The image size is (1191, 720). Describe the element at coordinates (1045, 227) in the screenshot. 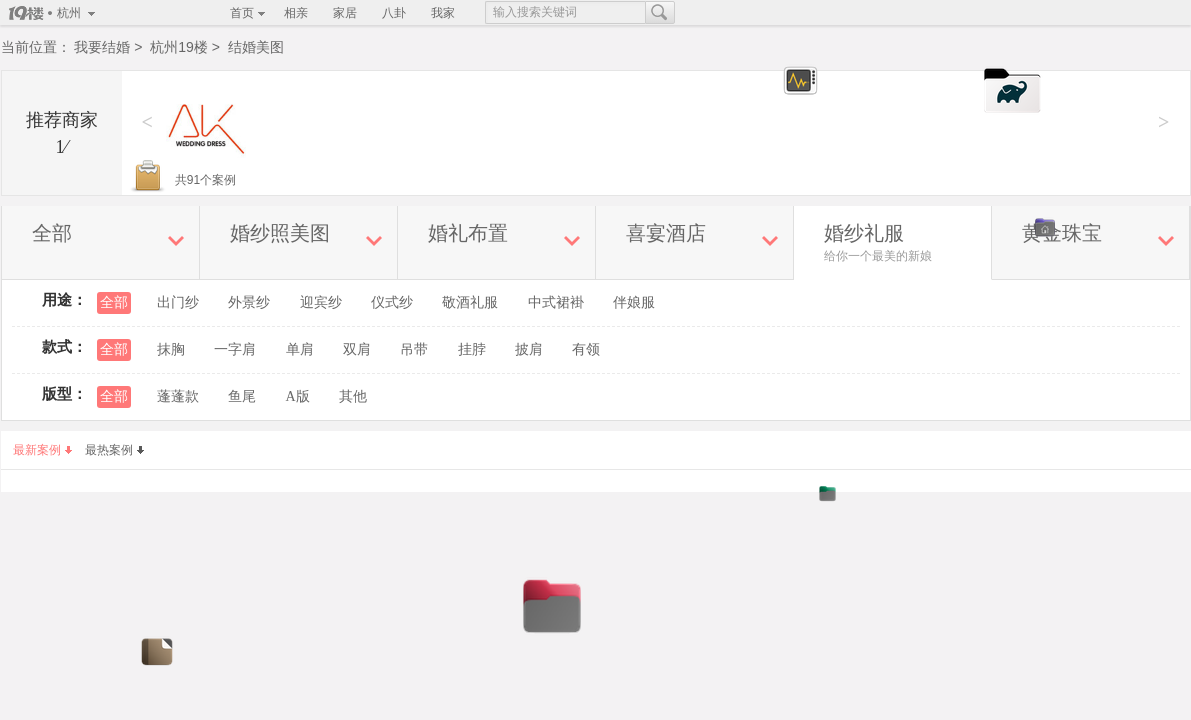

I see `access your home folder` at that location.